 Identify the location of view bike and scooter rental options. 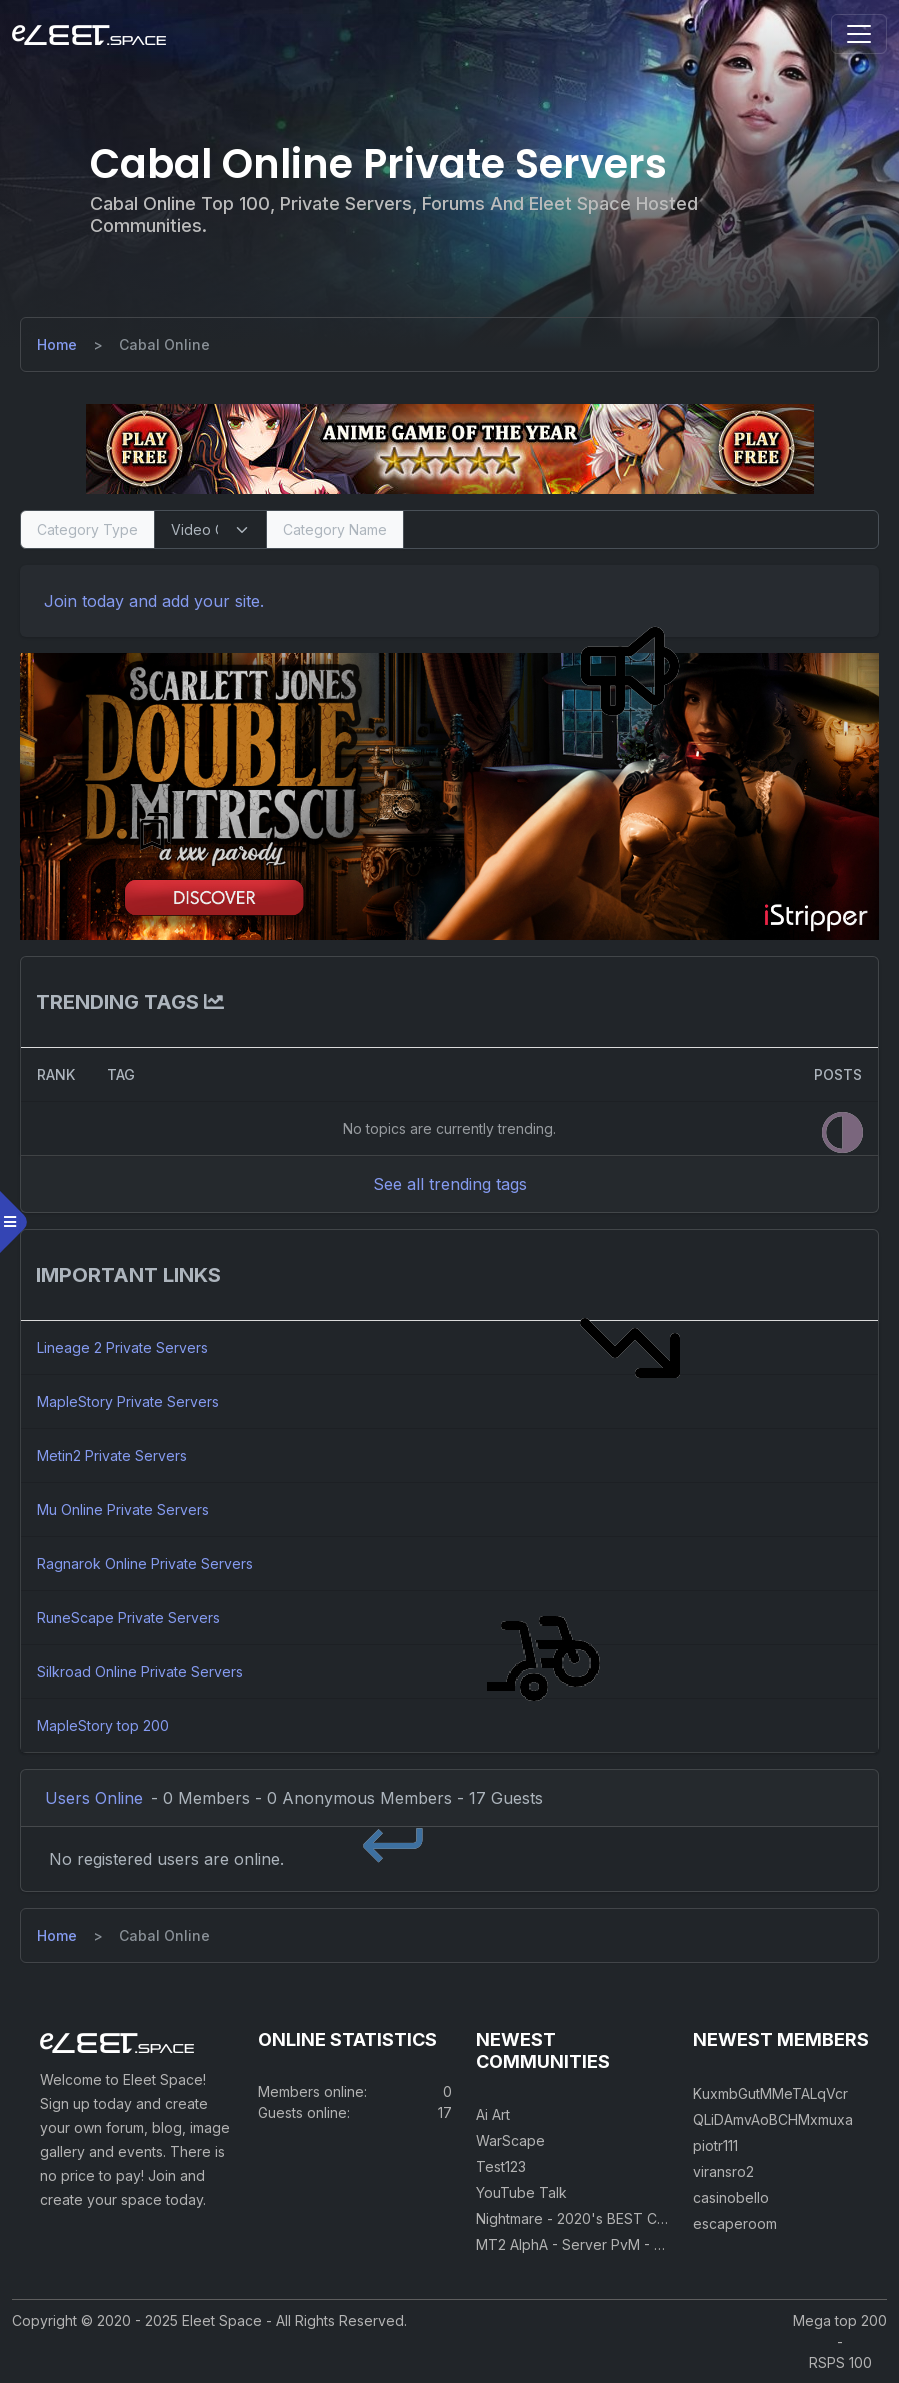
(543, 1658).